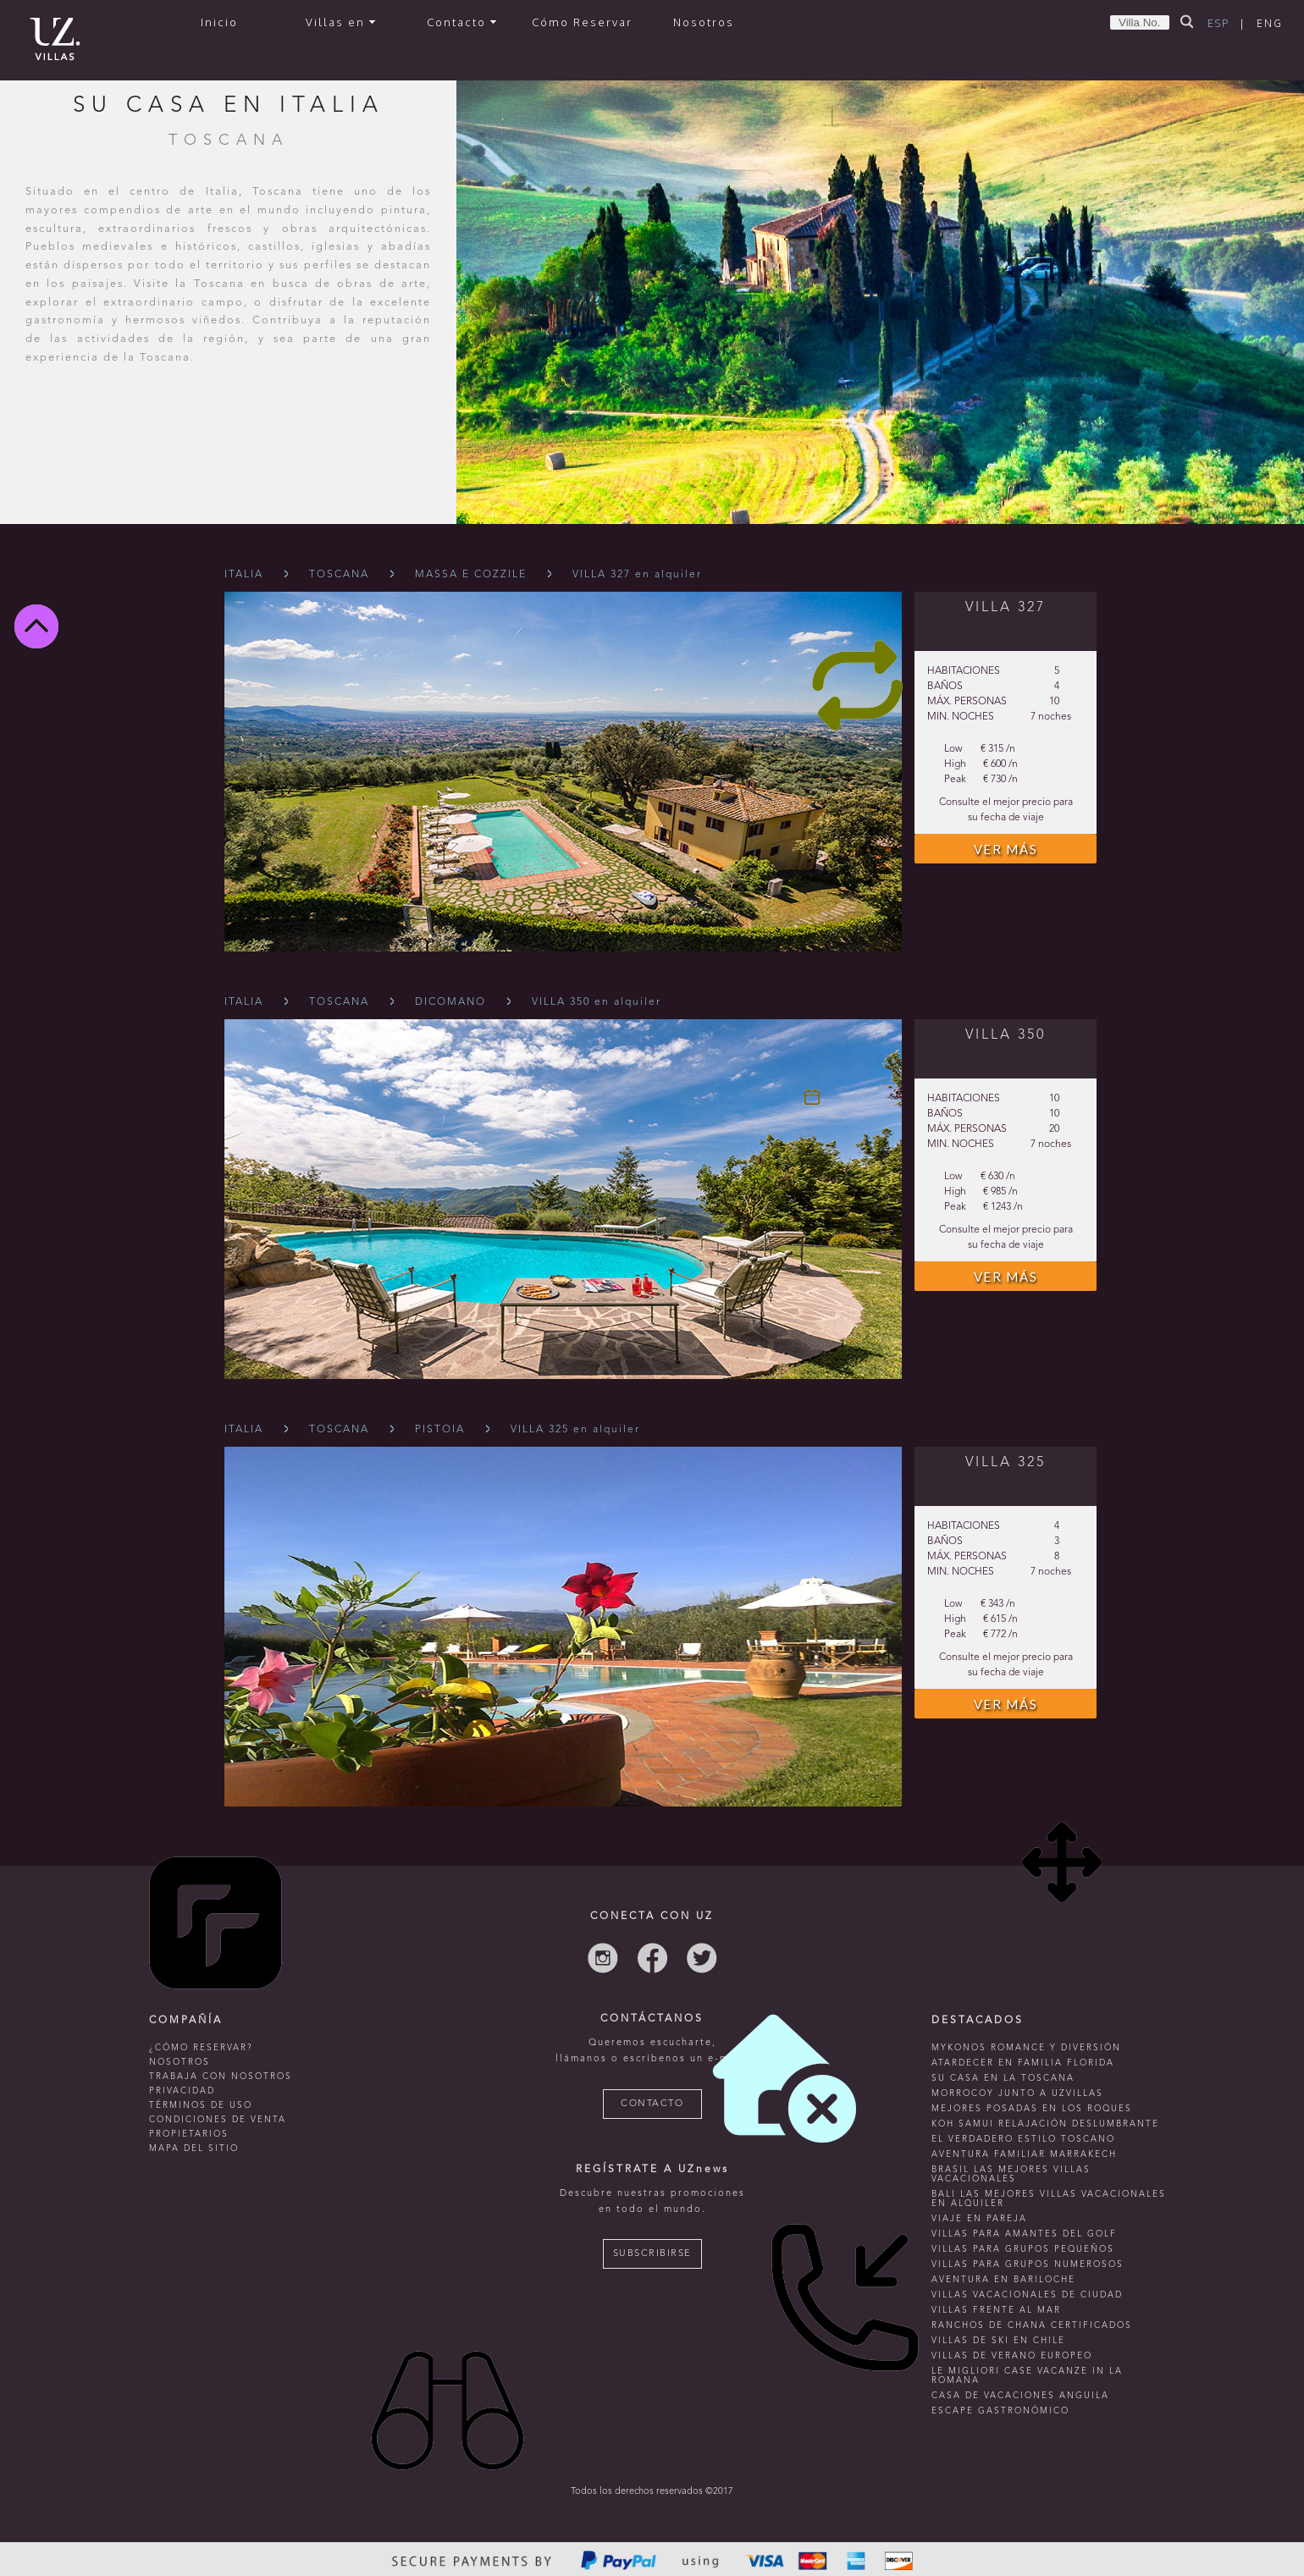  Describe the element at coordinates (1062, 1862) in the screenshot. I see `move or reposition an element` at that location.